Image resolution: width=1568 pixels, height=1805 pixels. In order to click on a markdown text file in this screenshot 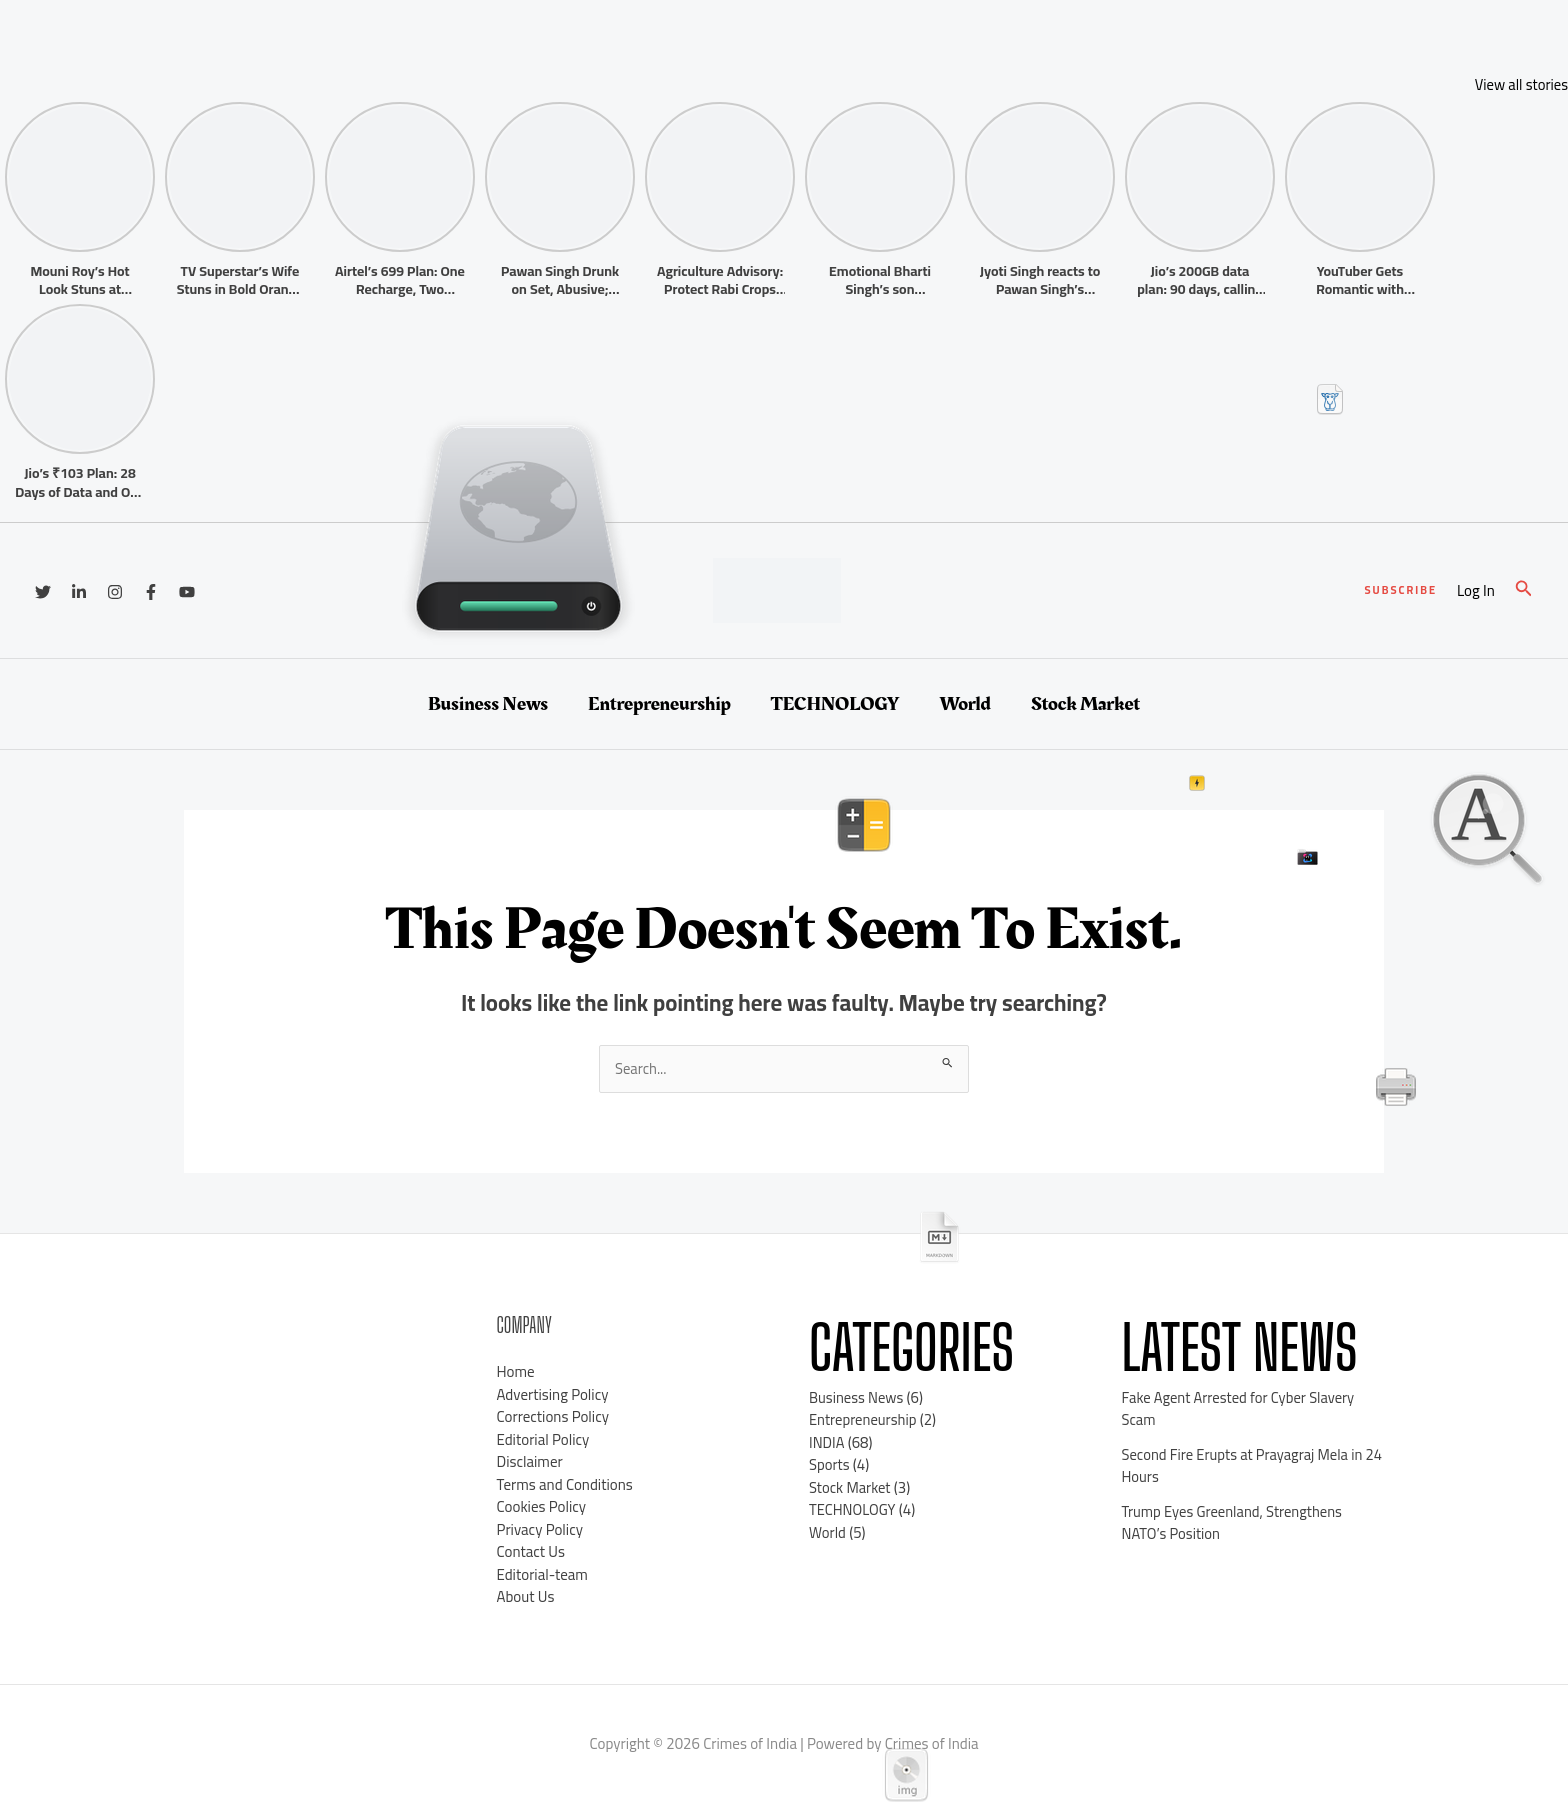, I will do `click(939, 1237)`.